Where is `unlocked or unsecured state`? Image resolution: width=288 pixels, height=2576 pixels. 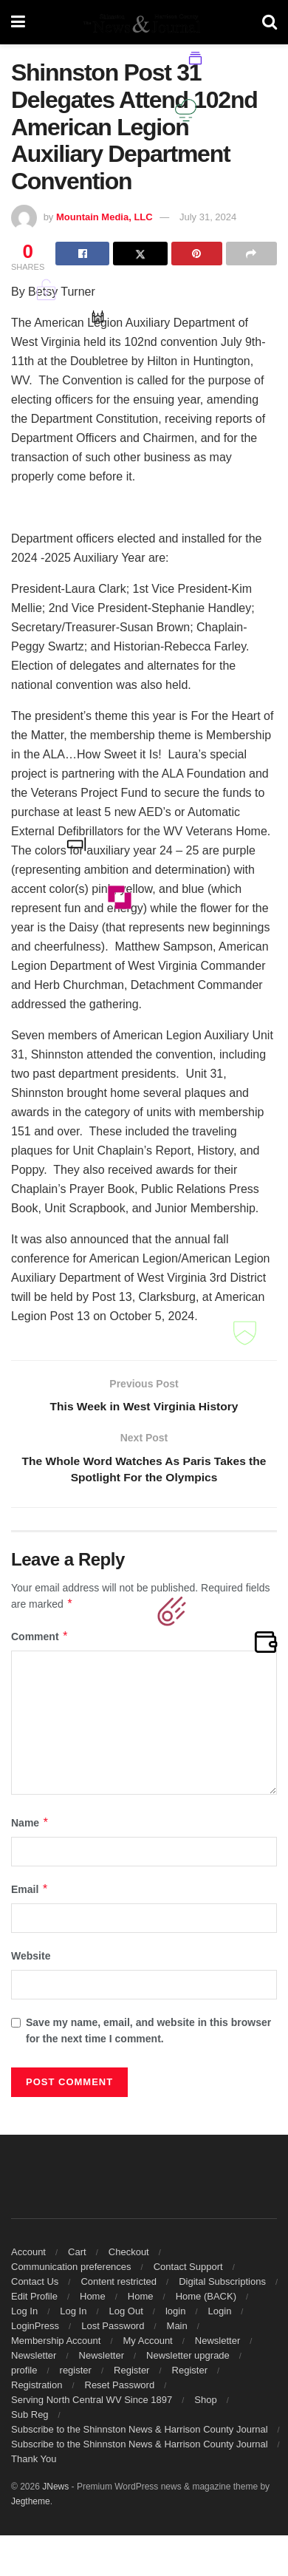
unlocked or unsecured state is located at coordinates (46, 290).